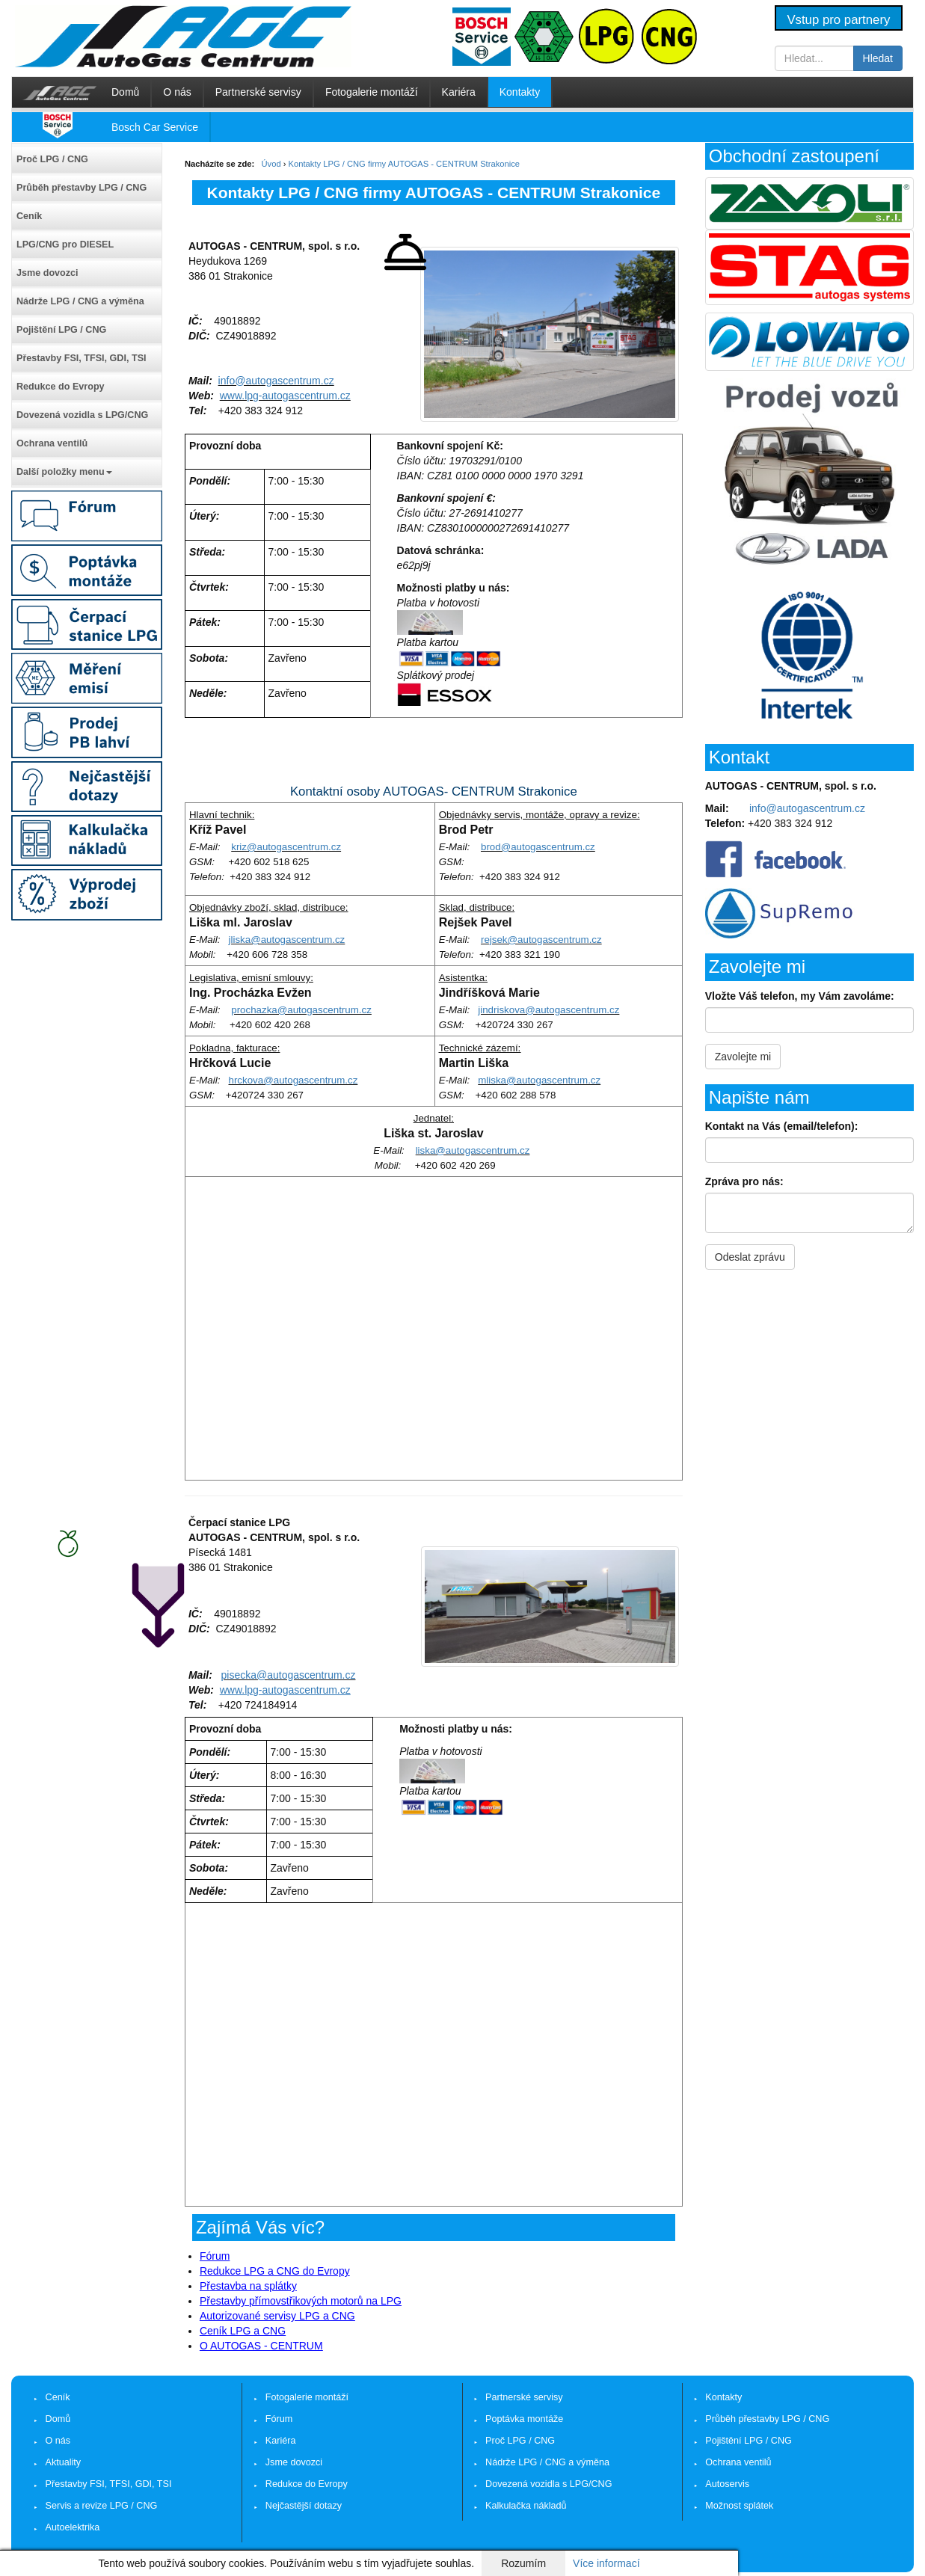 The width and height of the screenshot is (925, 2576). Describe the element at coordinates (405, 253) in the screenshot. I see `ring for service or assistance` at that location.